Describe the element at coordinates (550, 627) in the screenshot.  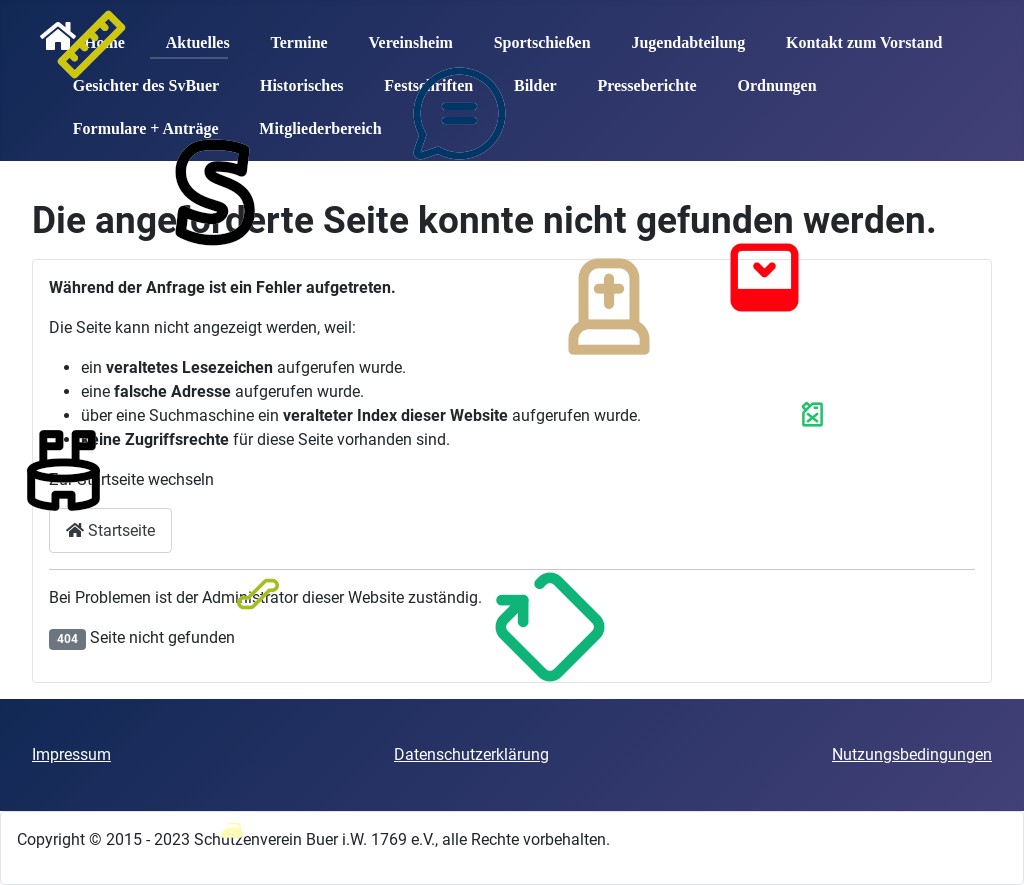
I see `rotate image or element` at that location.